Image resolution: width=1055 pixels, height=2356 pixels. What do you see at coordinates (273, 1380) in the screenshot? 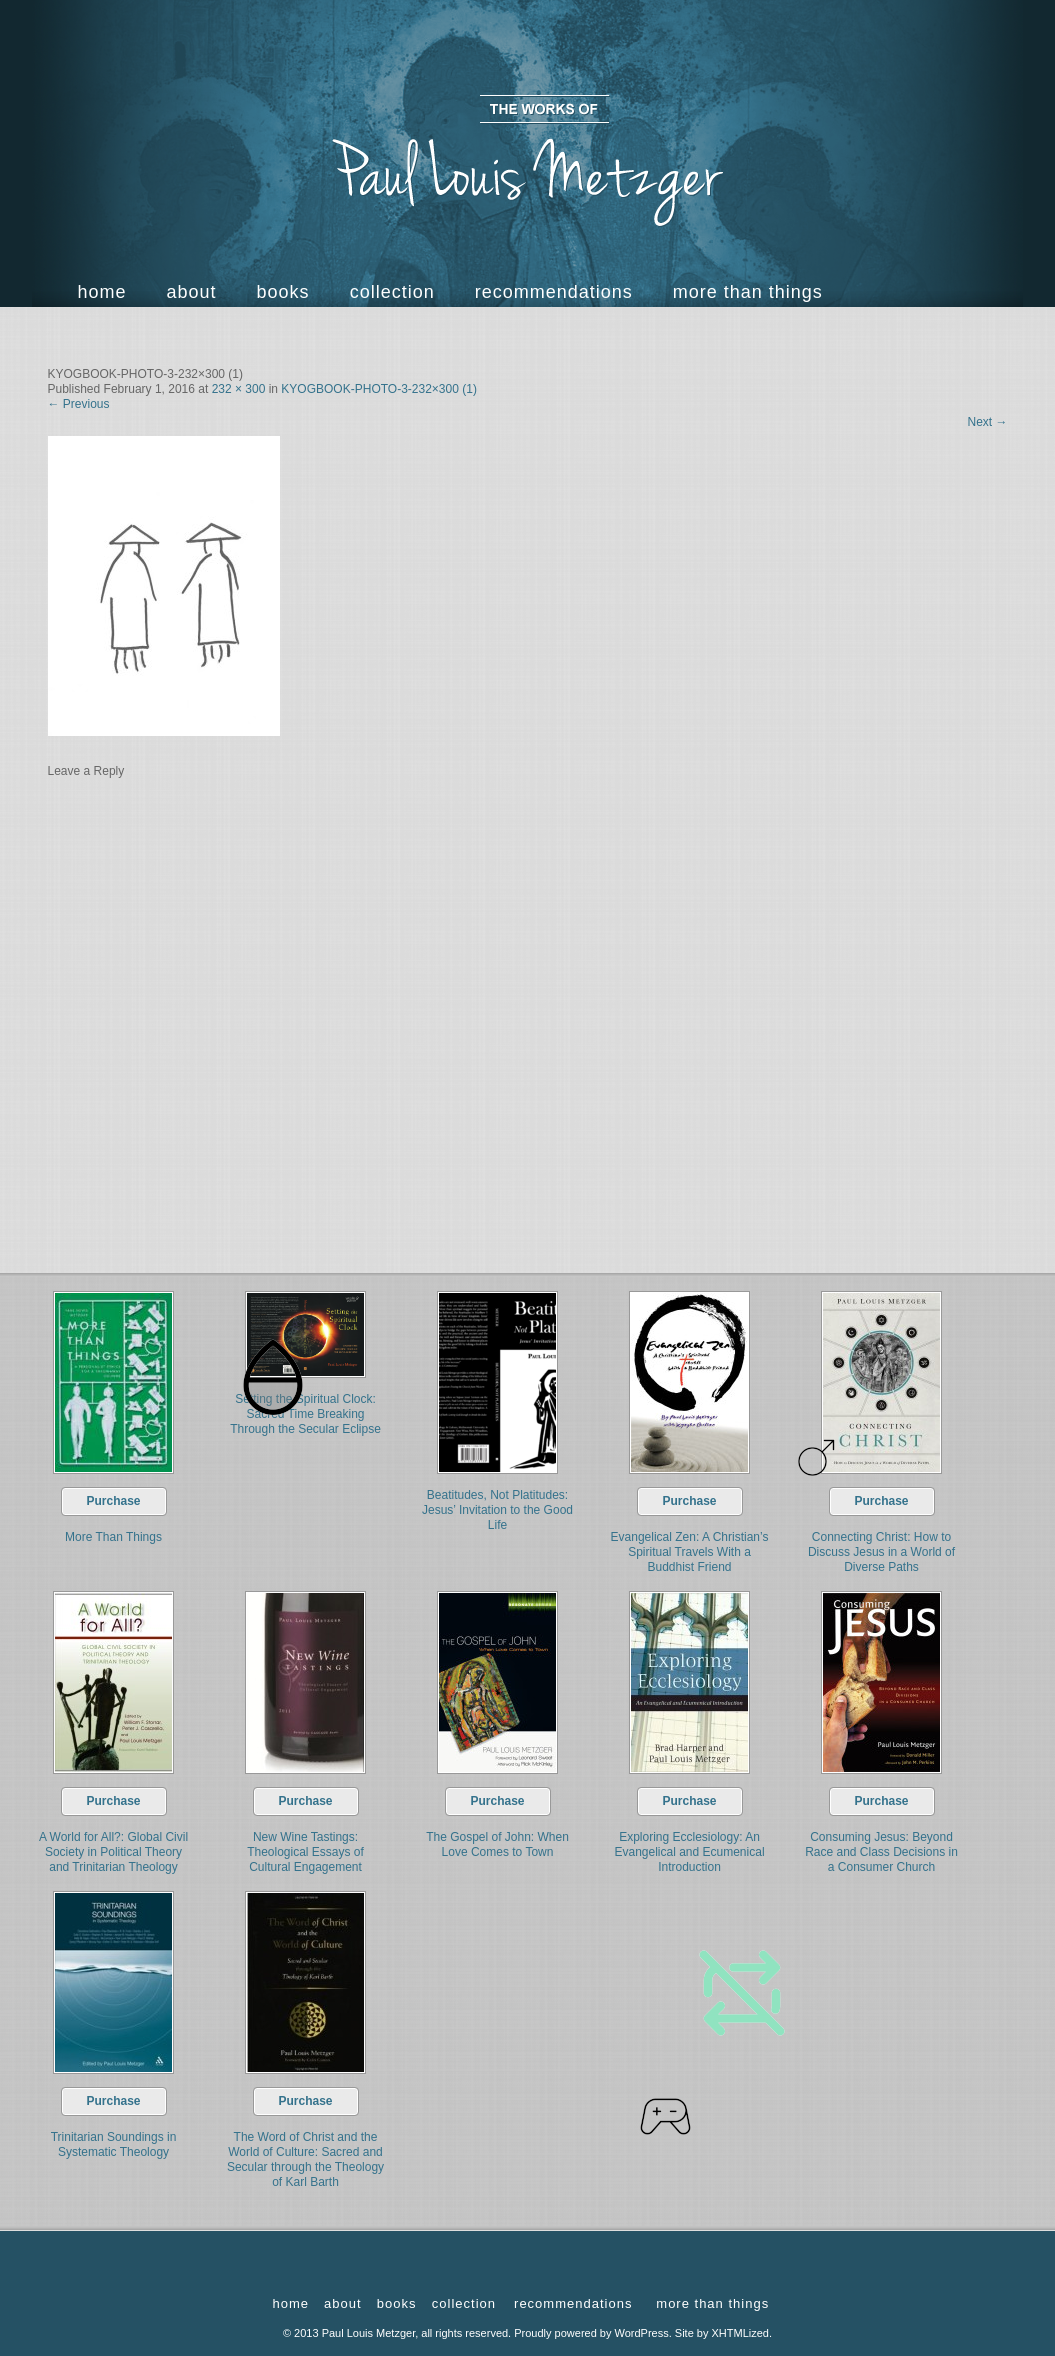
I see `adjust humidity or moisture level` at bounding box center [273, 1380].